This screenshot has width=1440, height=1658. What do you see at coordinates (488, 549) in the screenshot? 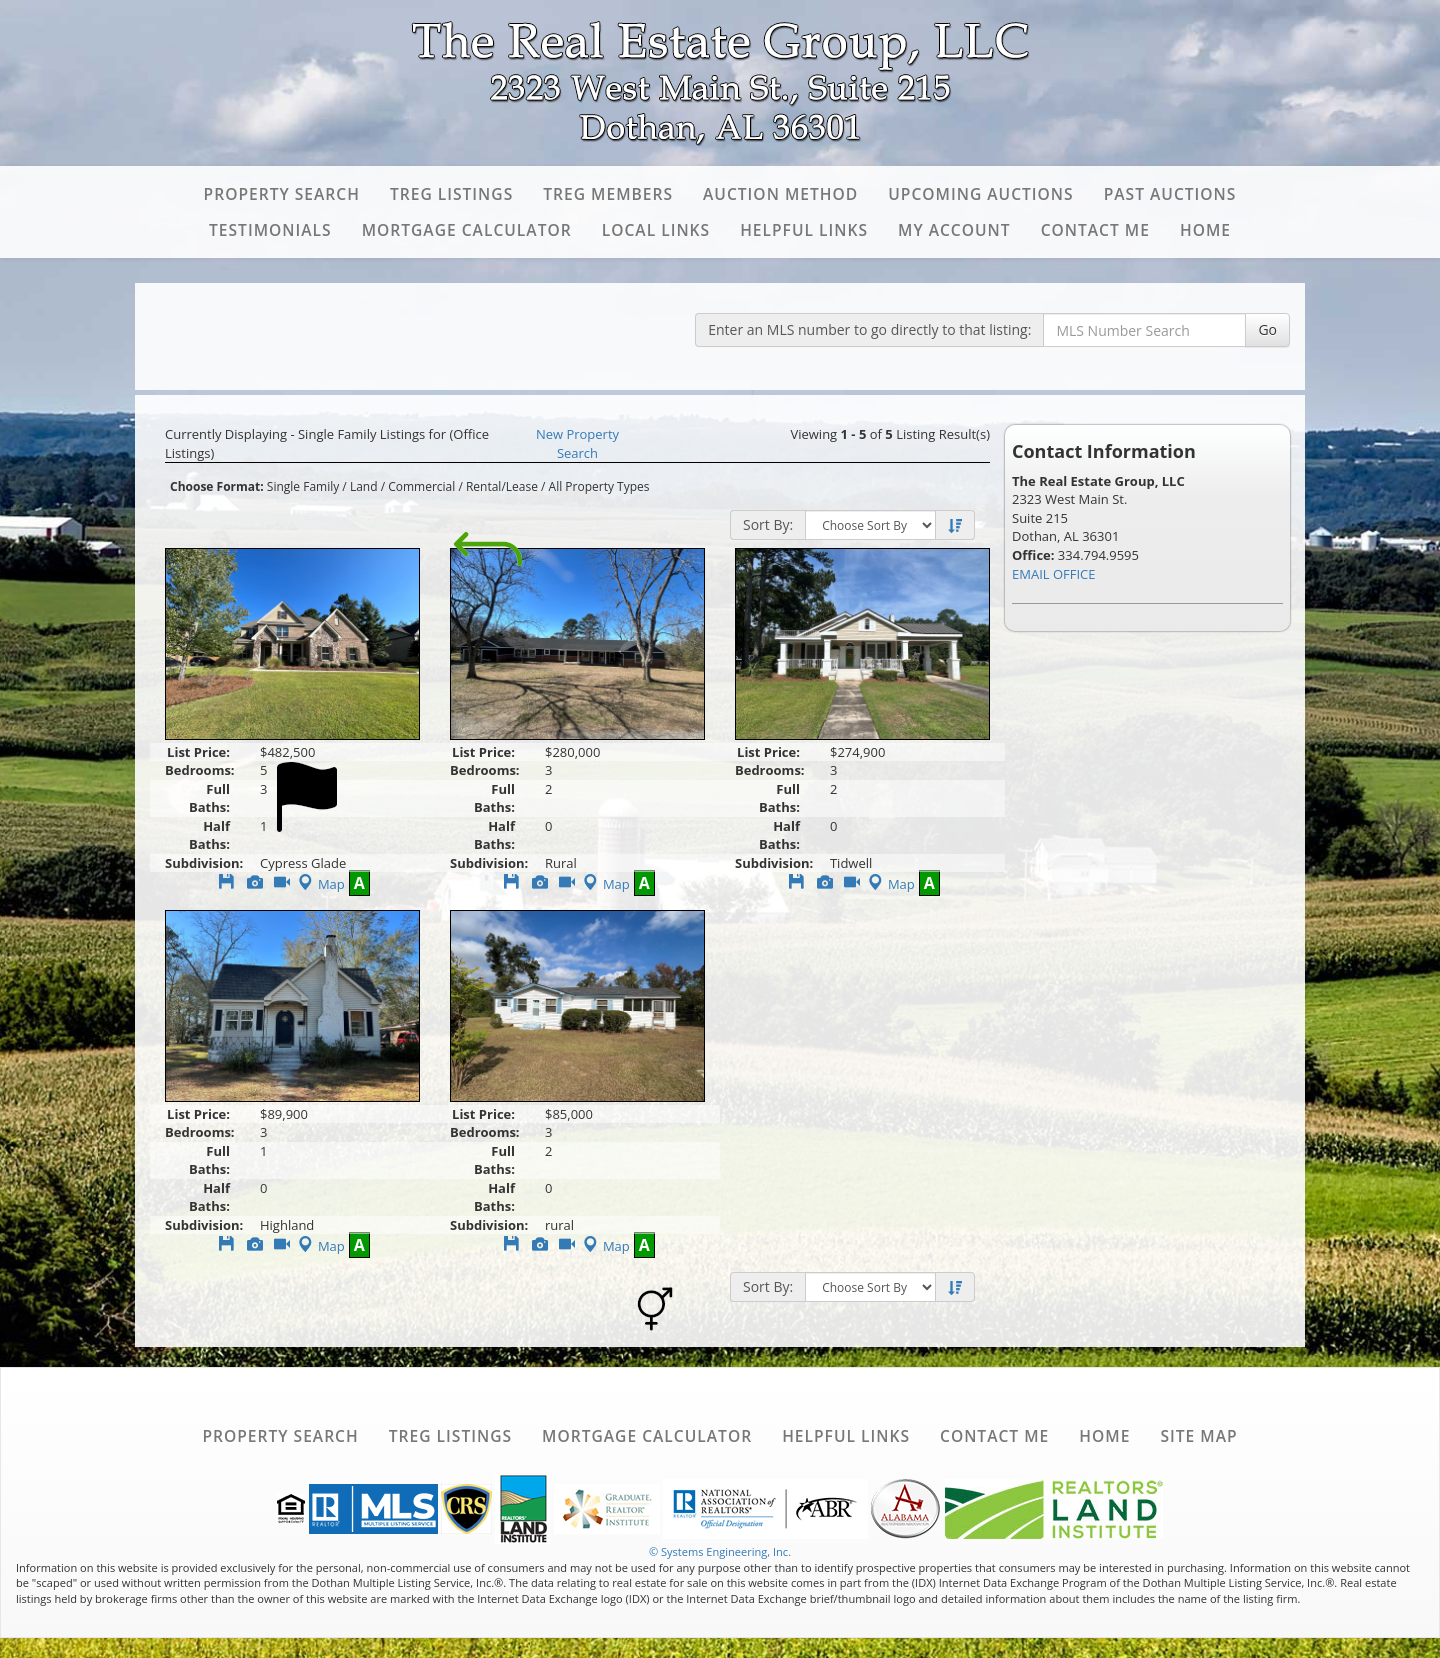
I see `go back to previous screen` at bounding box center [488, 549].